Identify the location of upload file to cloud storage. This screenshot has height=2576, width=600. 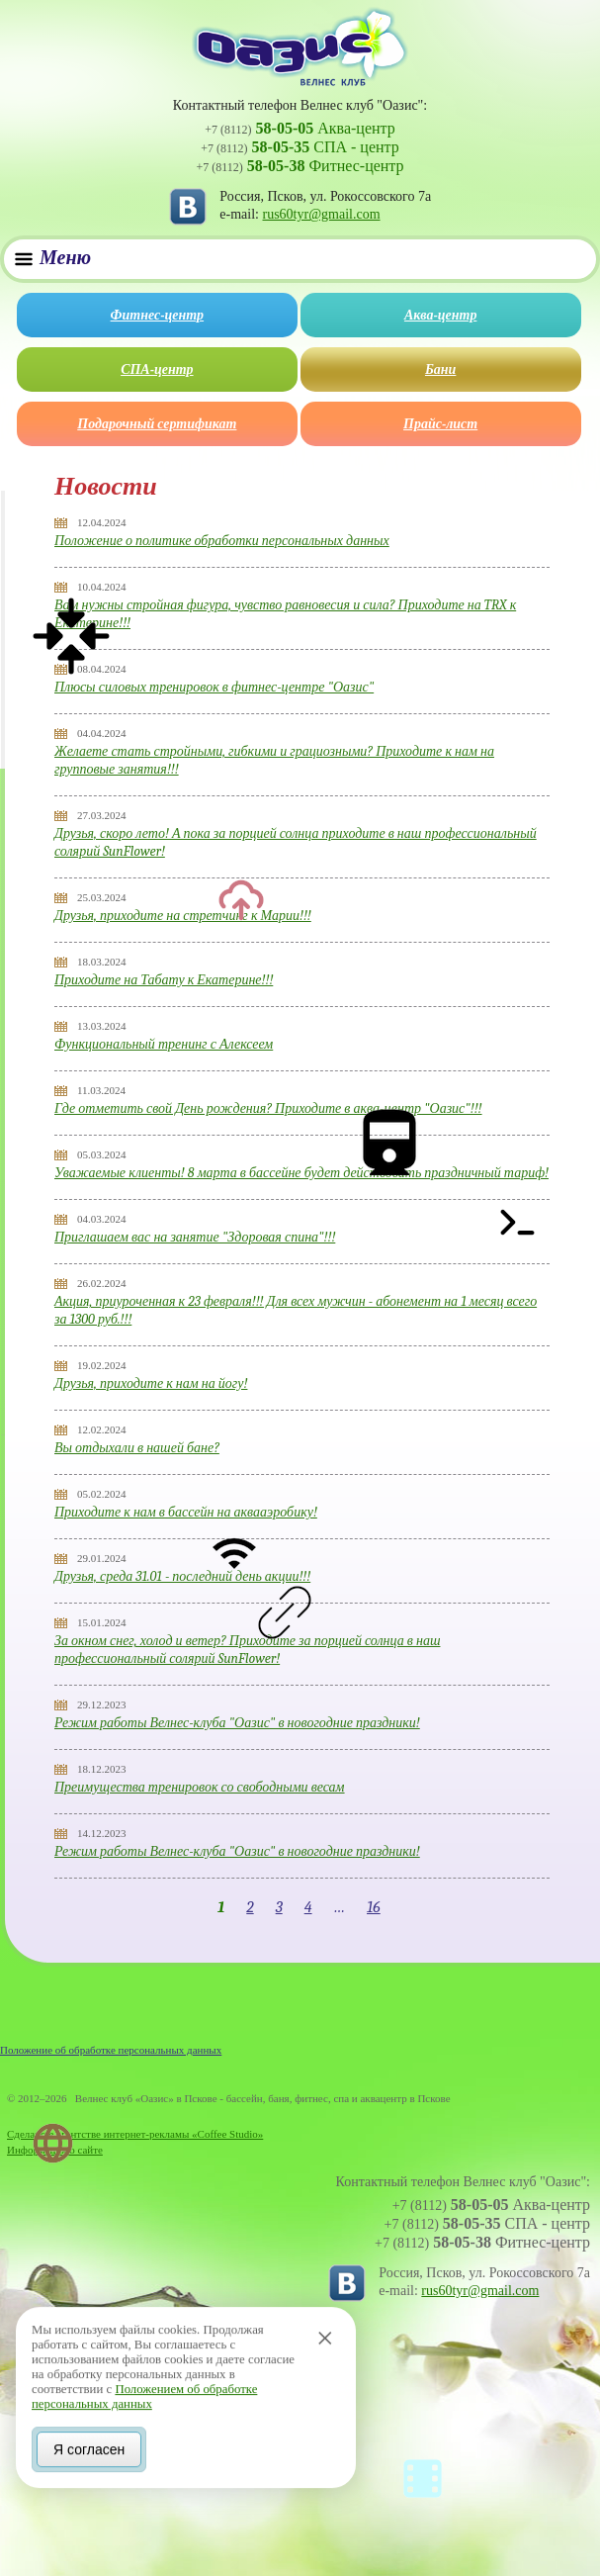
(241, 900).